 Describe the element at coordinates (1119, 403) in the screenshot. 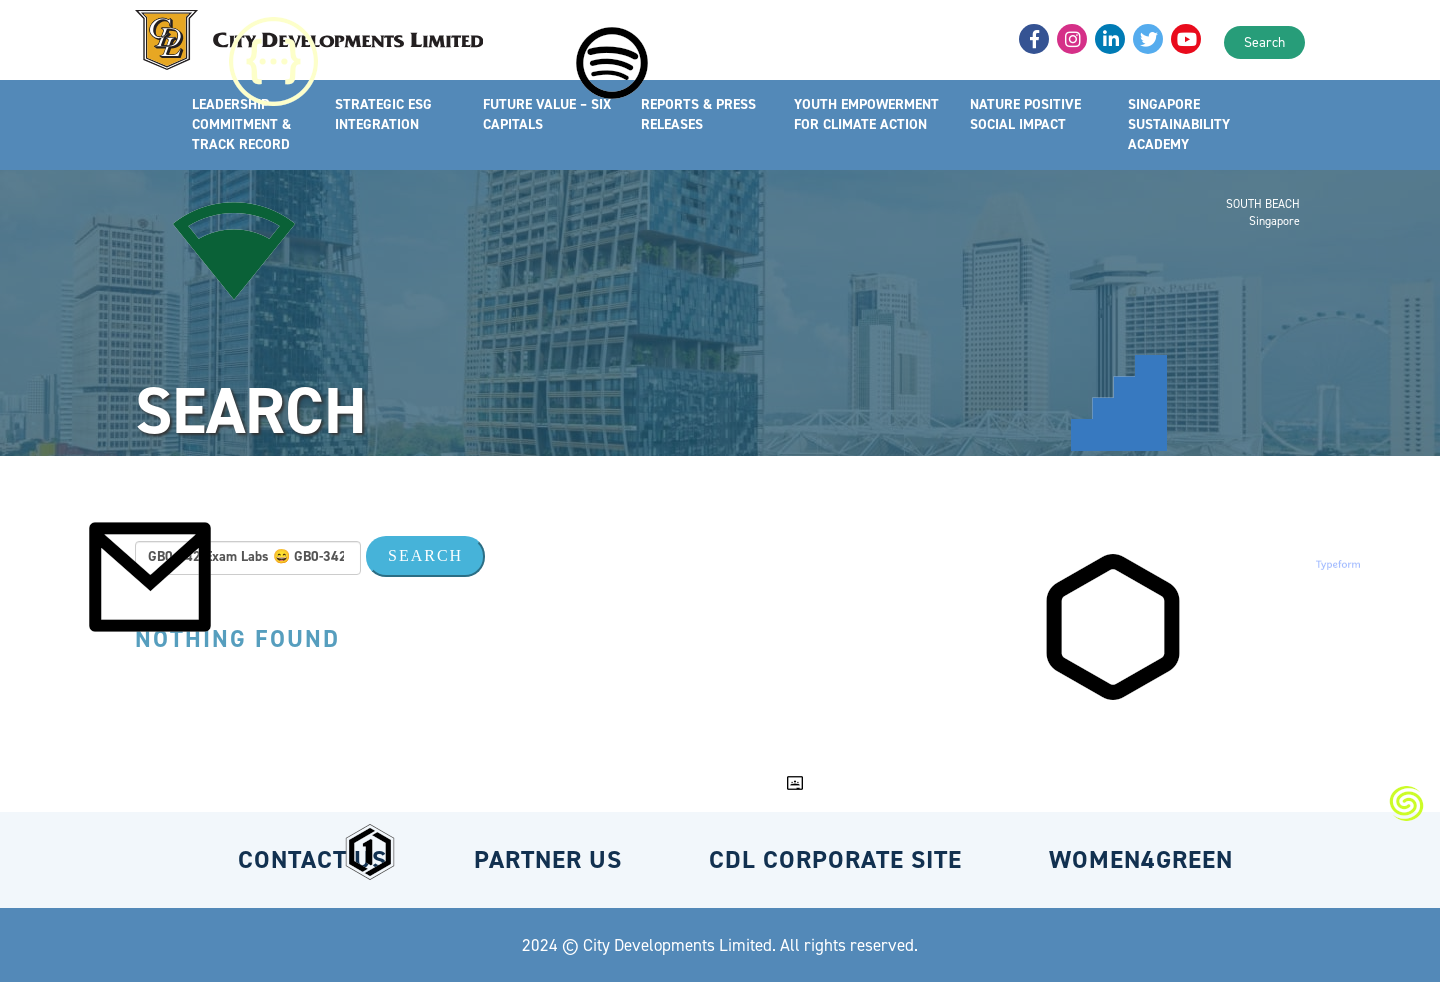

I see `indicates stairs or stairwell location` at that location.